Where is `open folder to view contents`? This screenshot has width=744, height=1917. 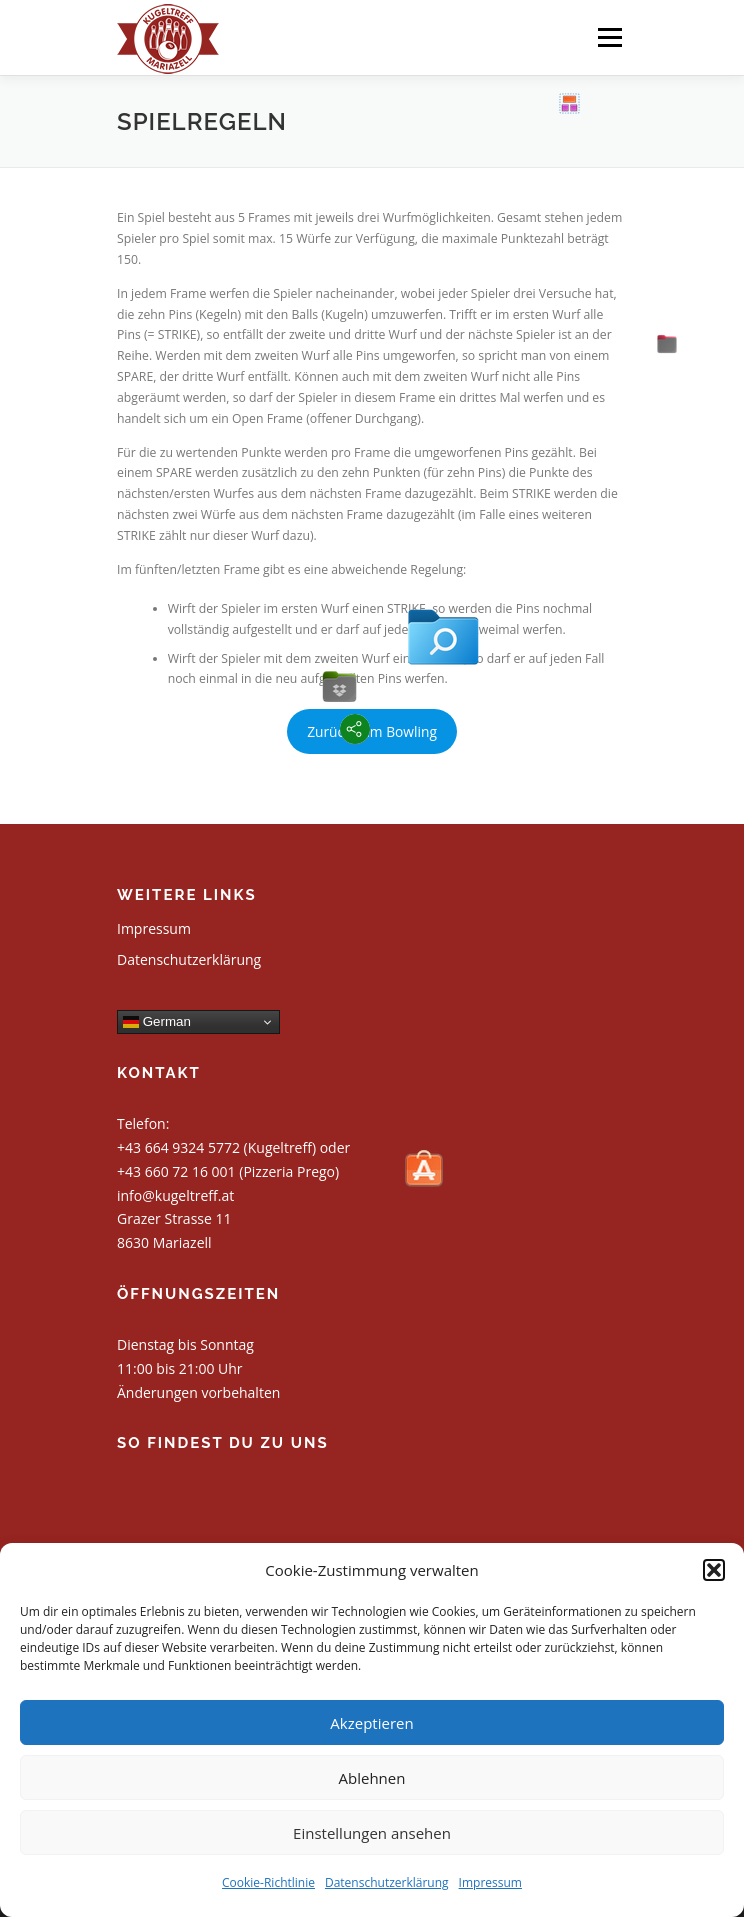
open folder to view contents is located at coordinates (667, 344).